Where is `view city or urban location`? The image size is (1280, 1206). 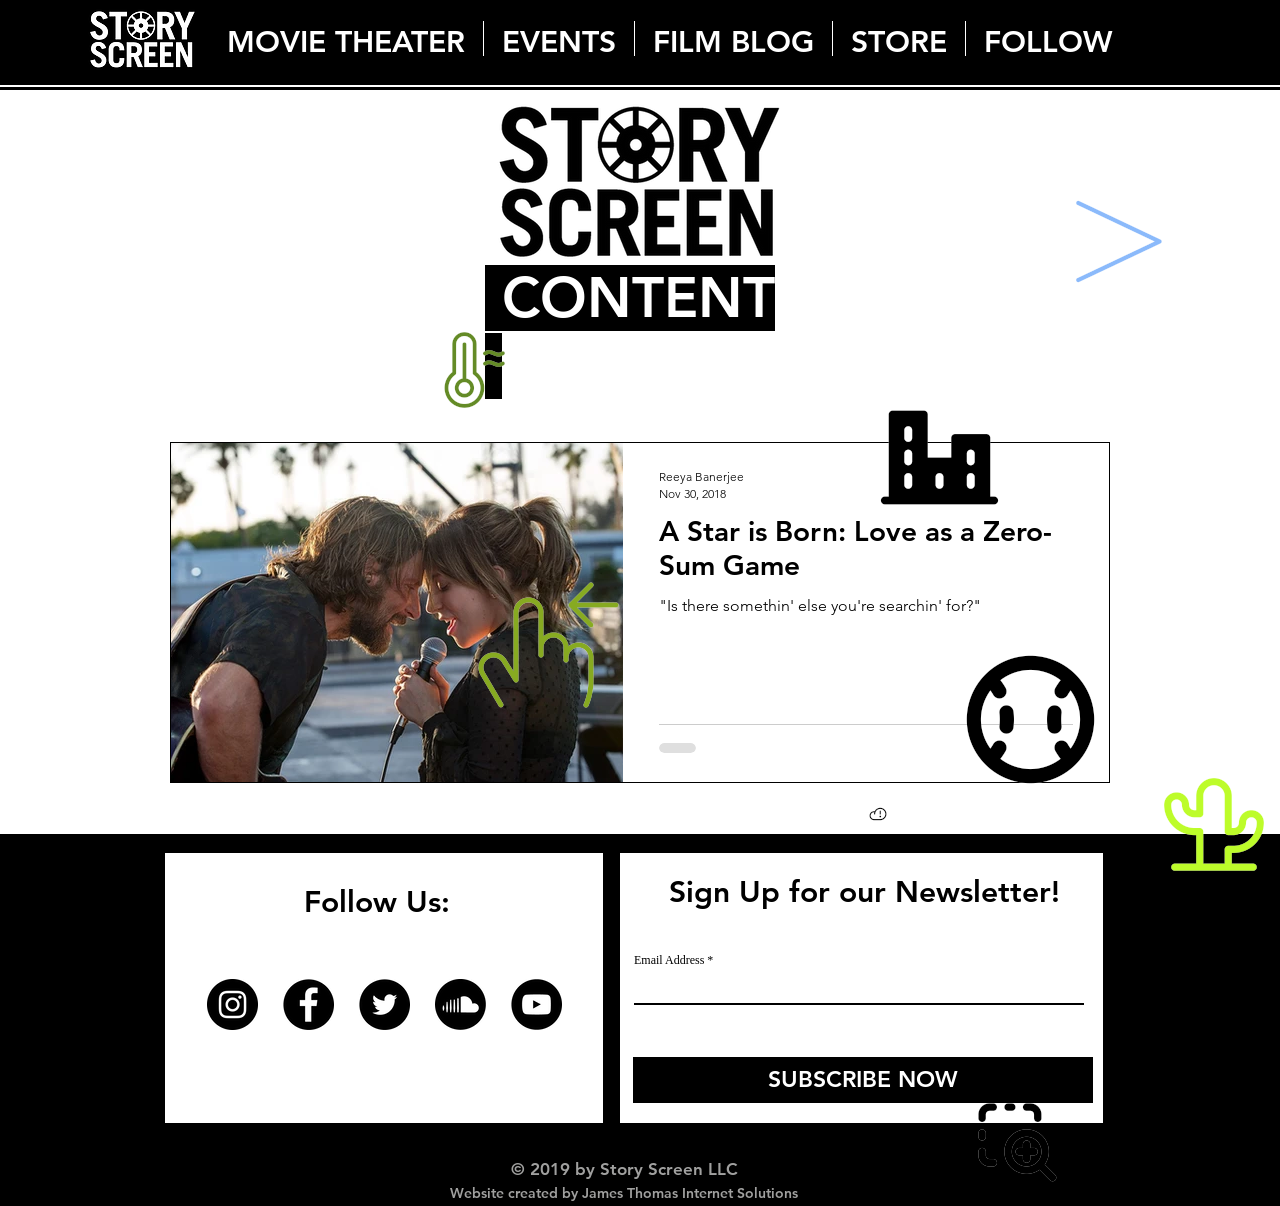 view city or urban location is located at coordinates (939, 457).